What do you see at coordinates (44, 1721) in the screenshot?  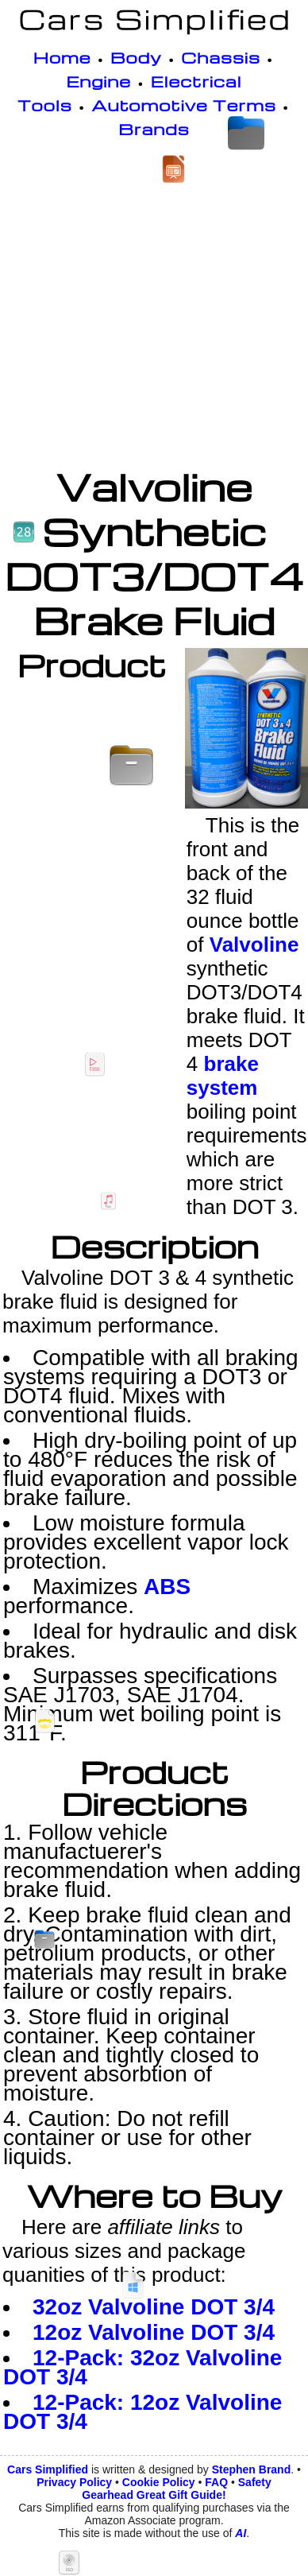 I see `nim programming language source file` at bounding box center [44, 1721].